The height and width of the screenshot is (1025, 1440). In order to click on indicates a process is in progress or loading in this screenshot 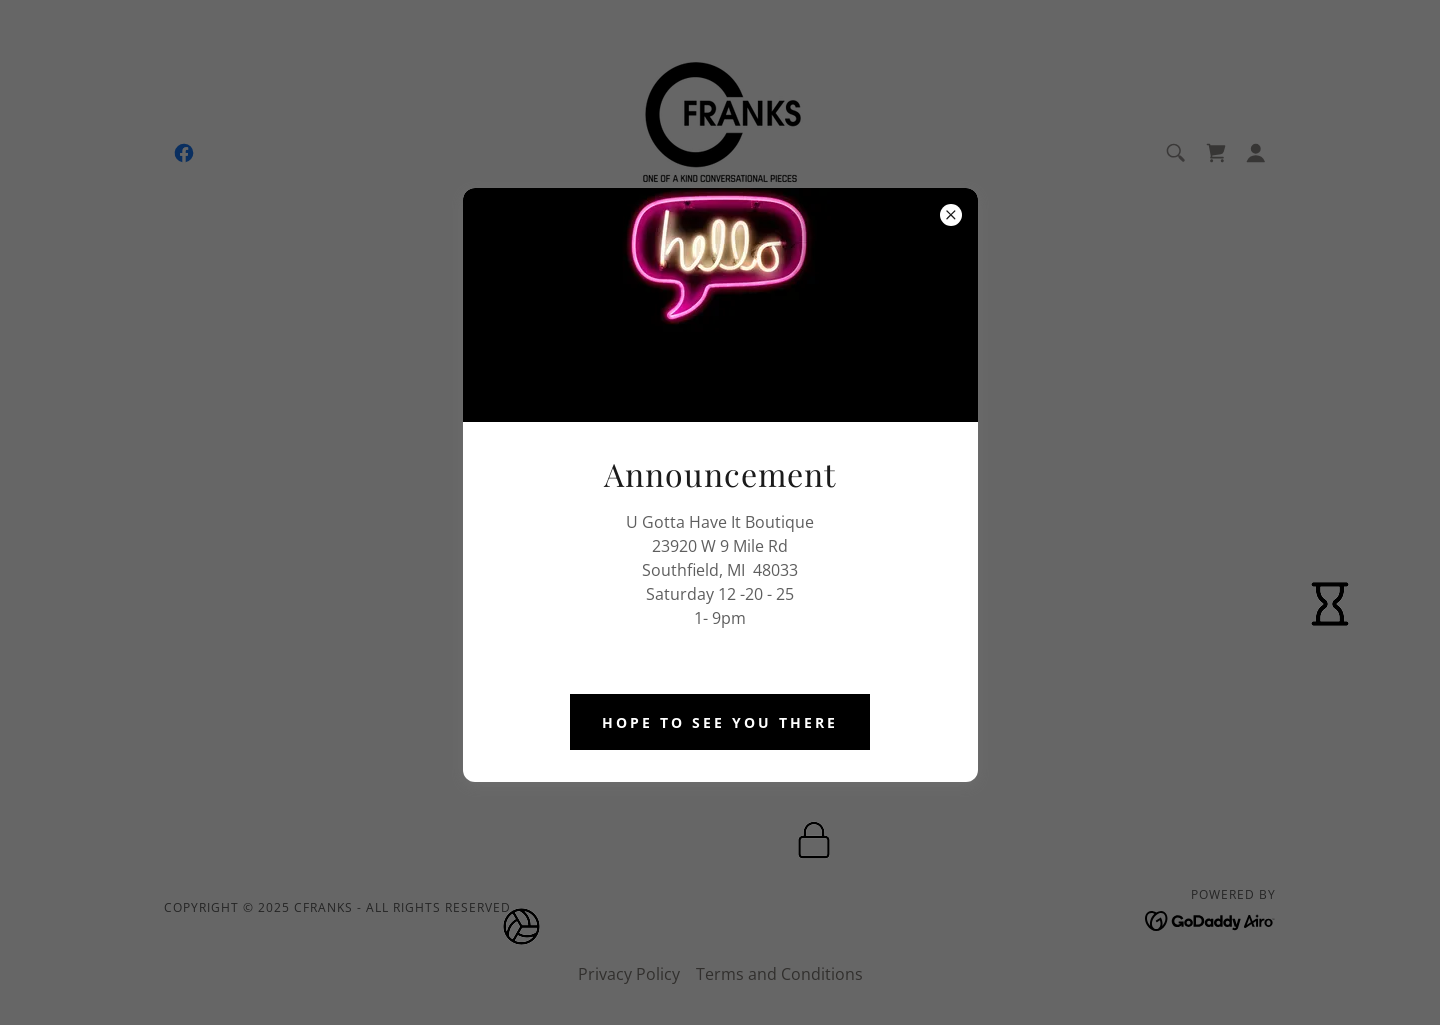, I will do `click(1330, 604)`.